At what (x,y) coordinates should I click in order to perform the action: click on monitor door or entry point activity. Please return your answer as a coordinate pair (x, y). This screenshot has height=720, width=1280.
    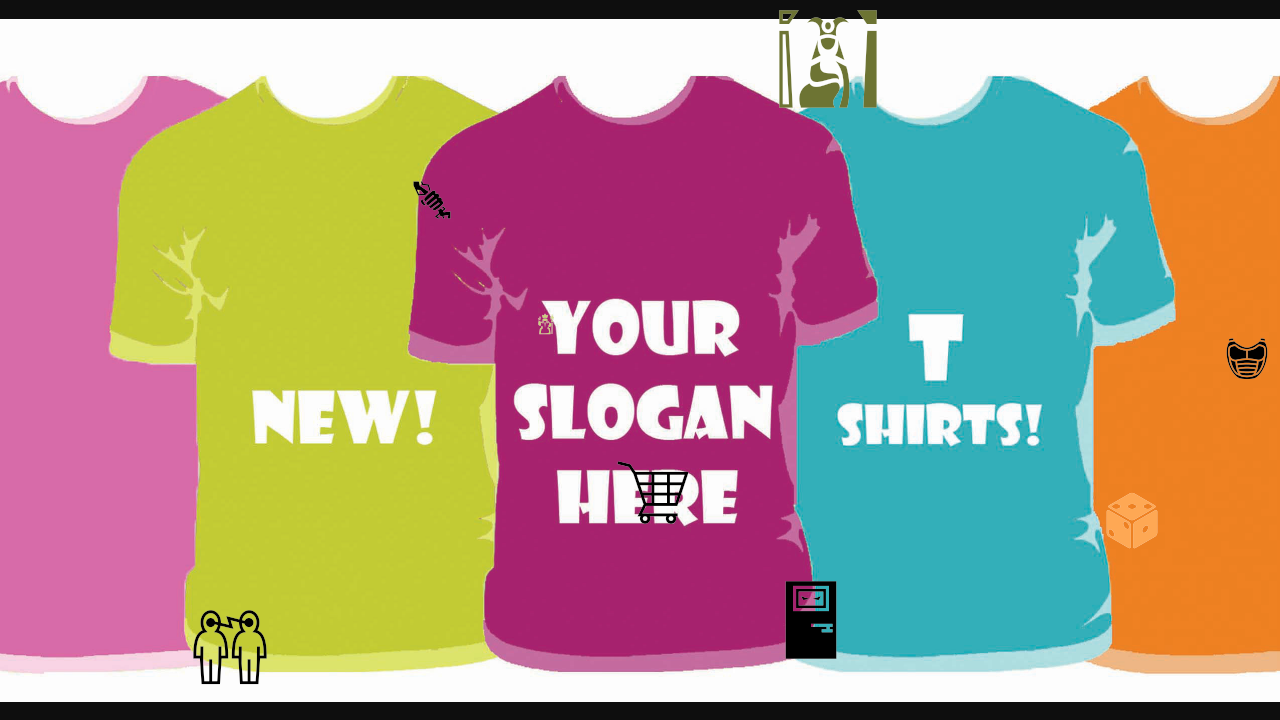
    Looking at the image, I should click on (811, 620).